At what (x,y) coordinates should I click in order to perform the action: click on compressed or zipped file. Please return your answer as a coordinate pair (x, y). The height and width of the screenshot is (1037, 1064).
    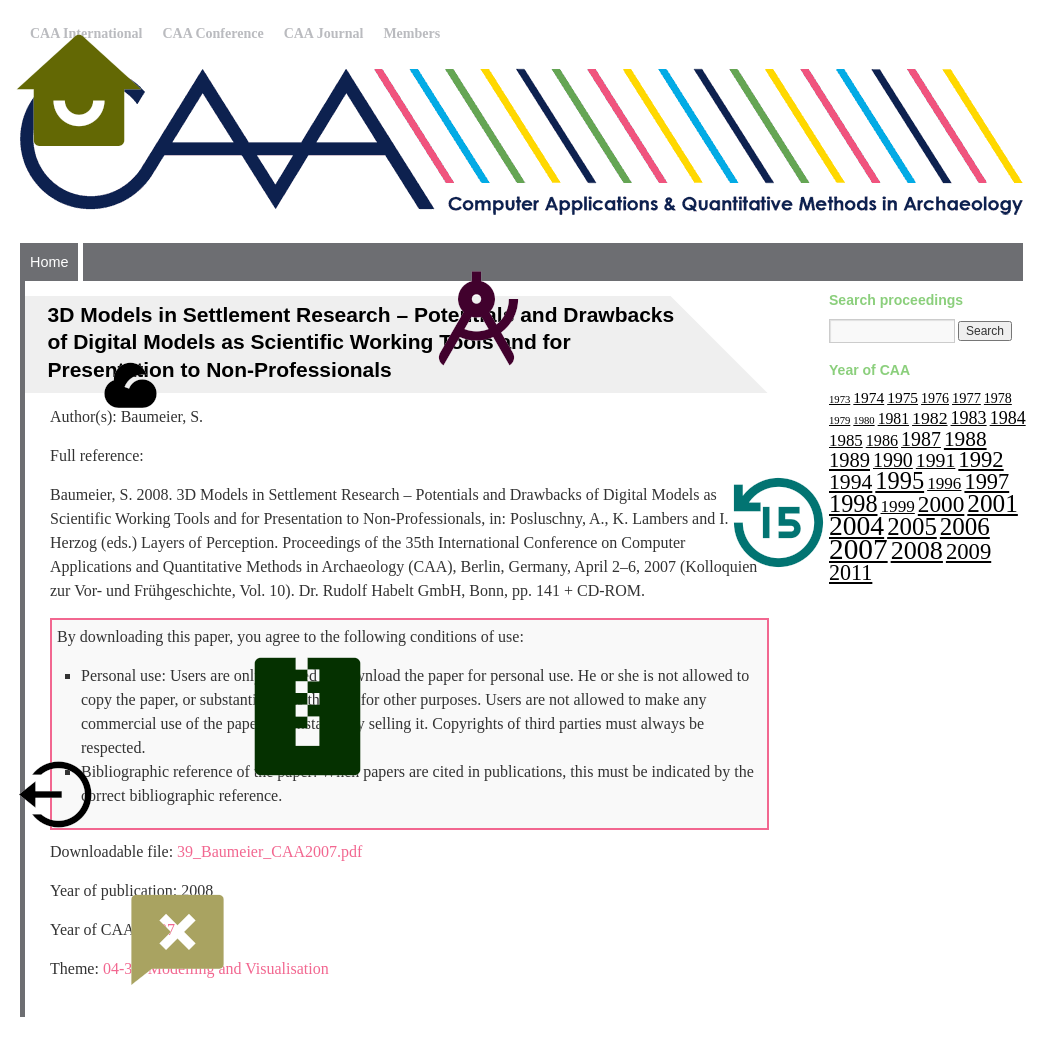
    Looking at the image, I should click on (307, 716).